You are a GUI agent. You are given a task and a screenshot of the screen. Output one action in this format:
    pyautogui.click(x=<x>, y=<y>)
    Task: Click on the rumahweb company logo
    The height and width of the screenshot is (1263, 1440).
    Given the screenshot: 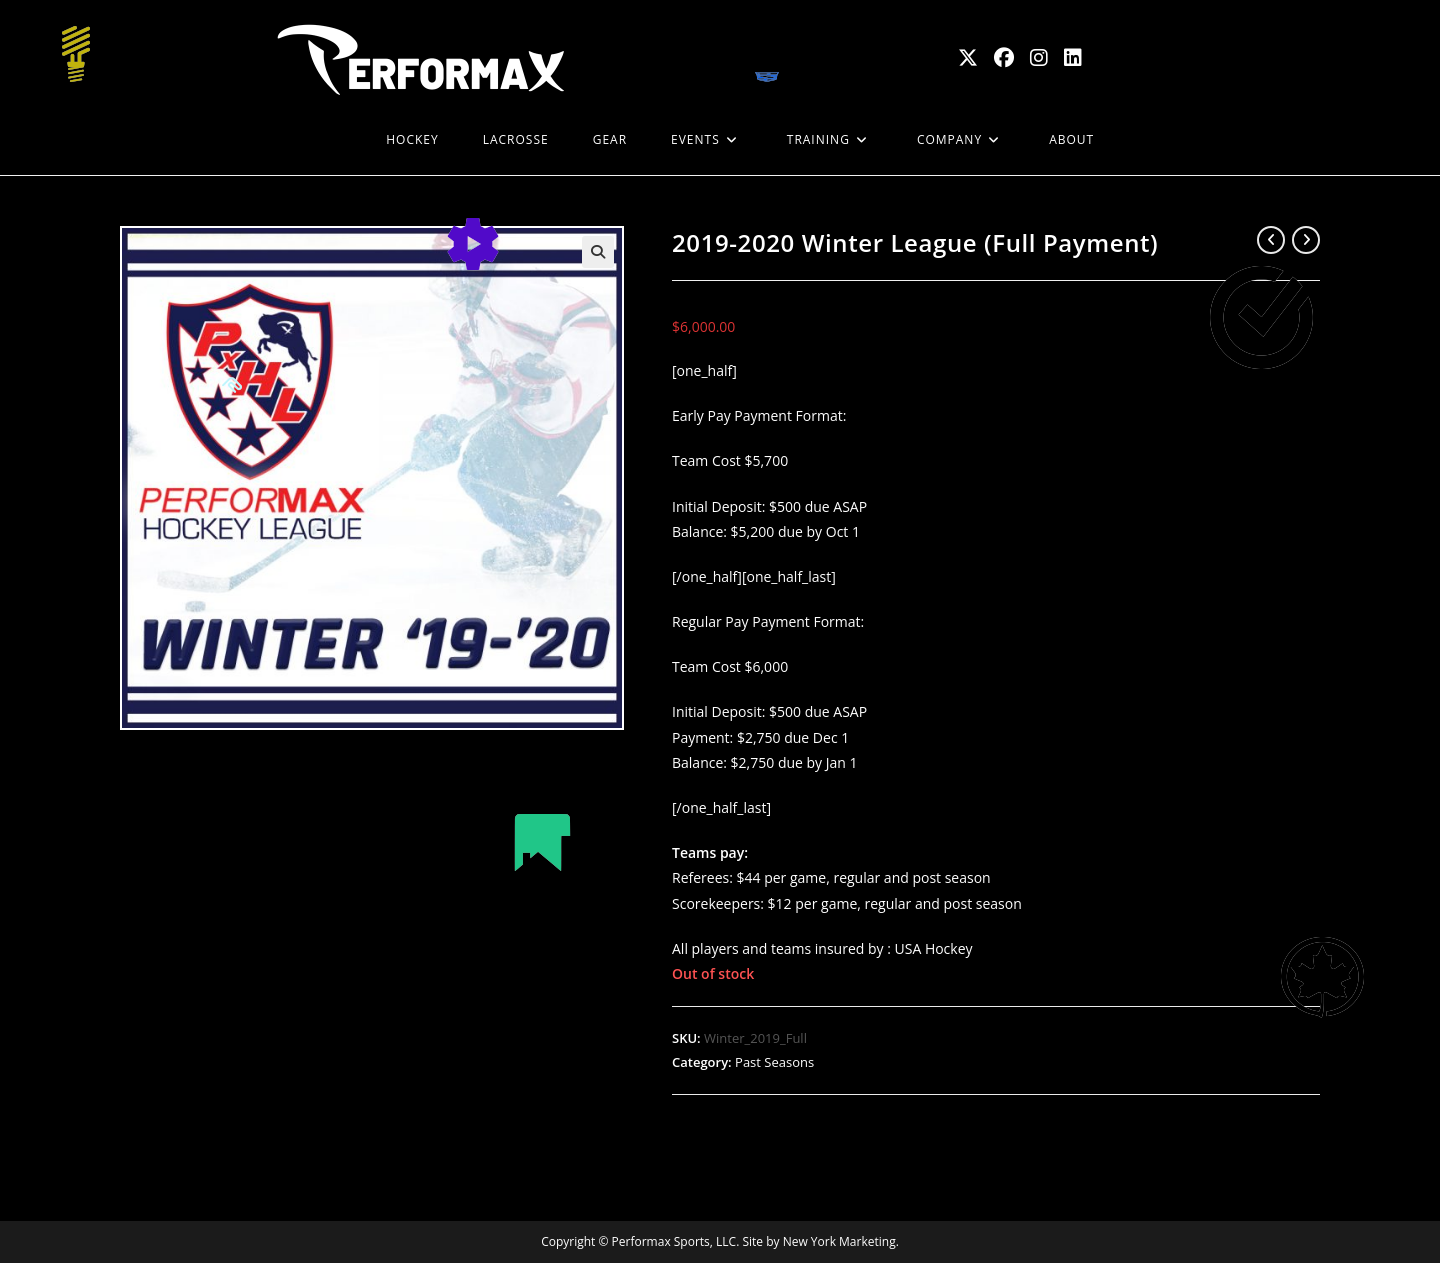 What is the action you would take?
    pyautogui.click(x=232, y=385)
    